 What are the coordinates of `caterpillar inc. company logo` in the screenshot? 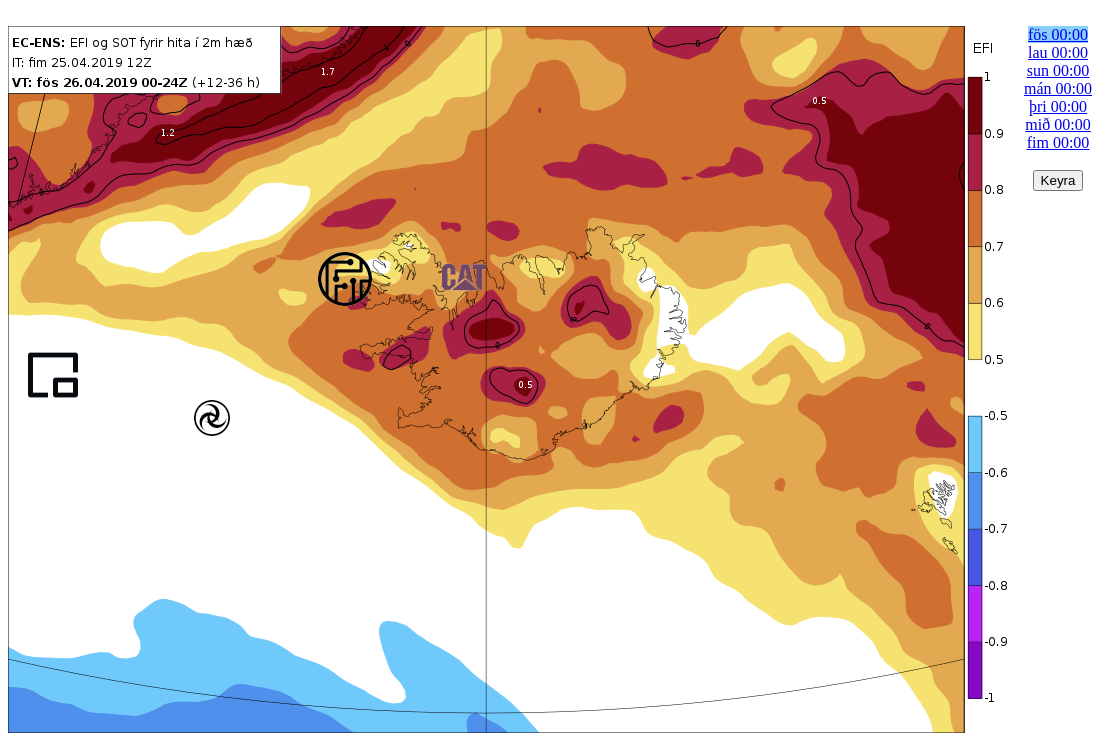 It's located at (464, 277).